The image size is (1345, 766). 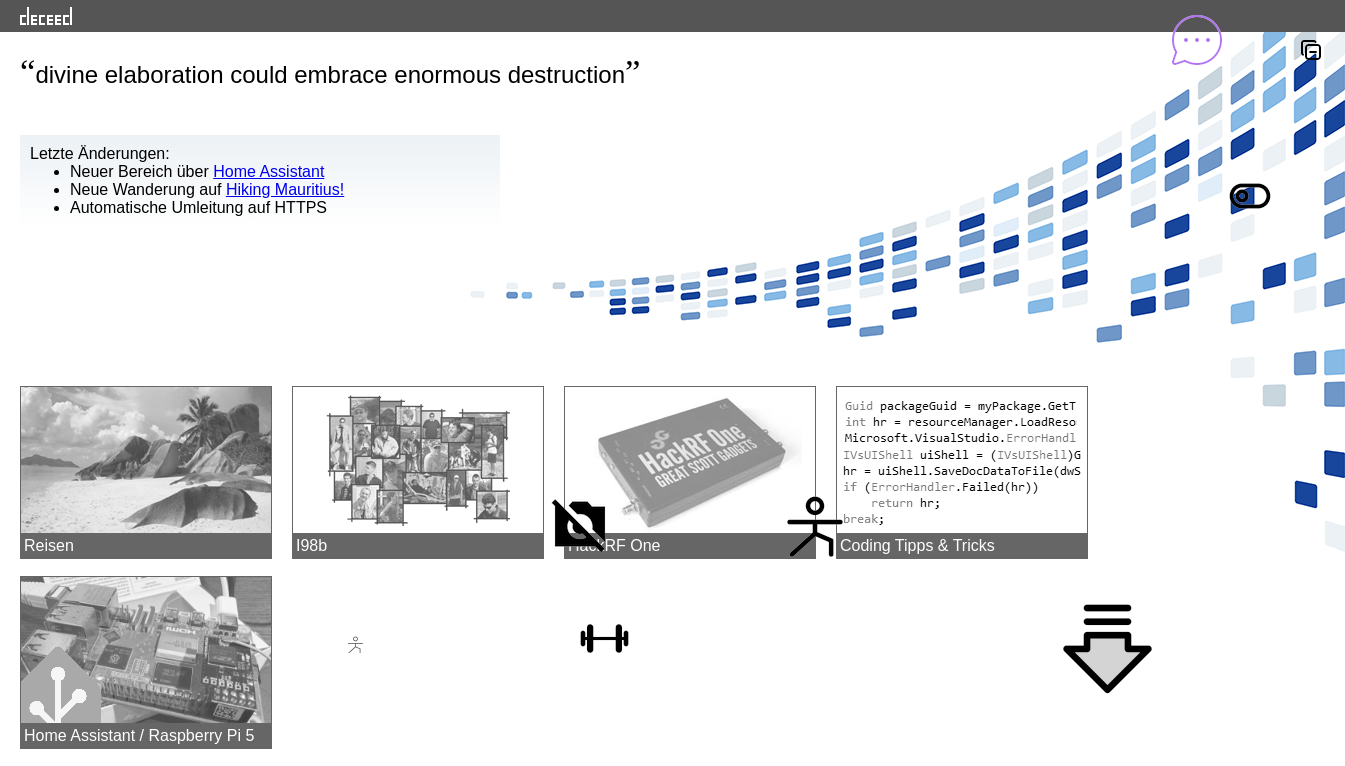 What do you see at coordinates (1311, 50) in the screenshot?
I see `remove item from clipboard` at bounding box center [1311, 50].